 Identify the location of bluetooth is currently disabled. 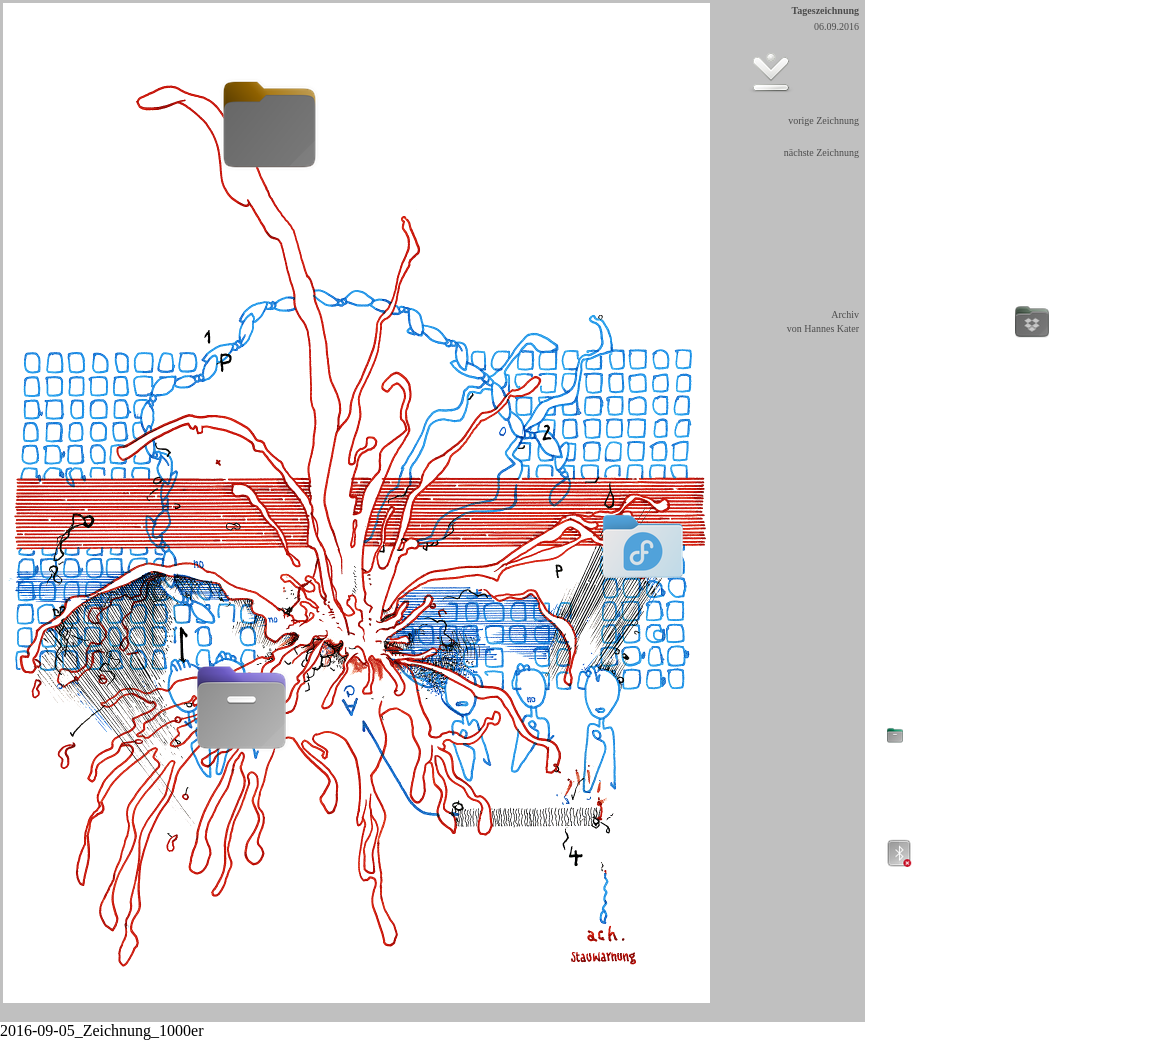
(899, 853).